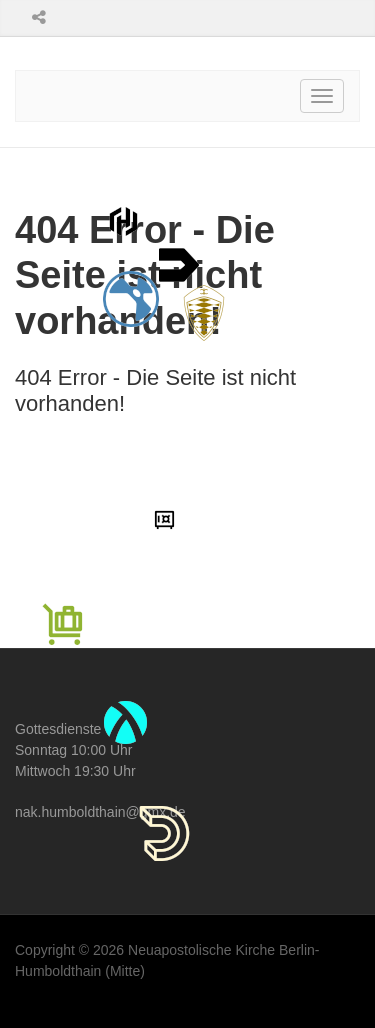  Describe the element at coordinates (64, 623) in the screenshot. I see `view your luggage or baggage information` at that location.